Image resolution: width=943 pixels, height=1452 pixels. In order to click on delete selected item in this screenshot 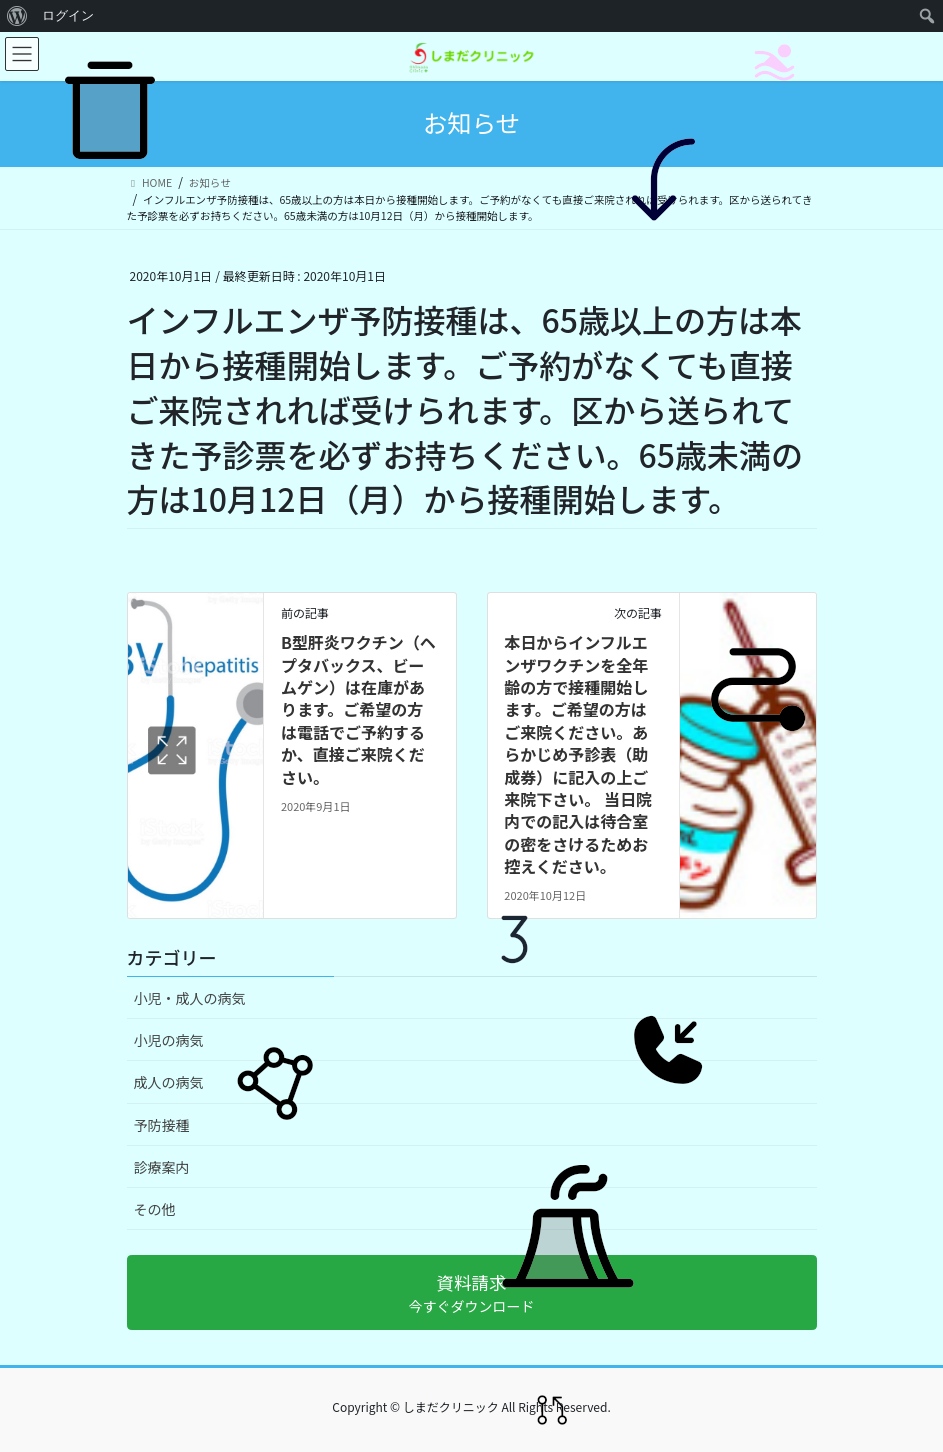, I will do `click(110, 114)`.